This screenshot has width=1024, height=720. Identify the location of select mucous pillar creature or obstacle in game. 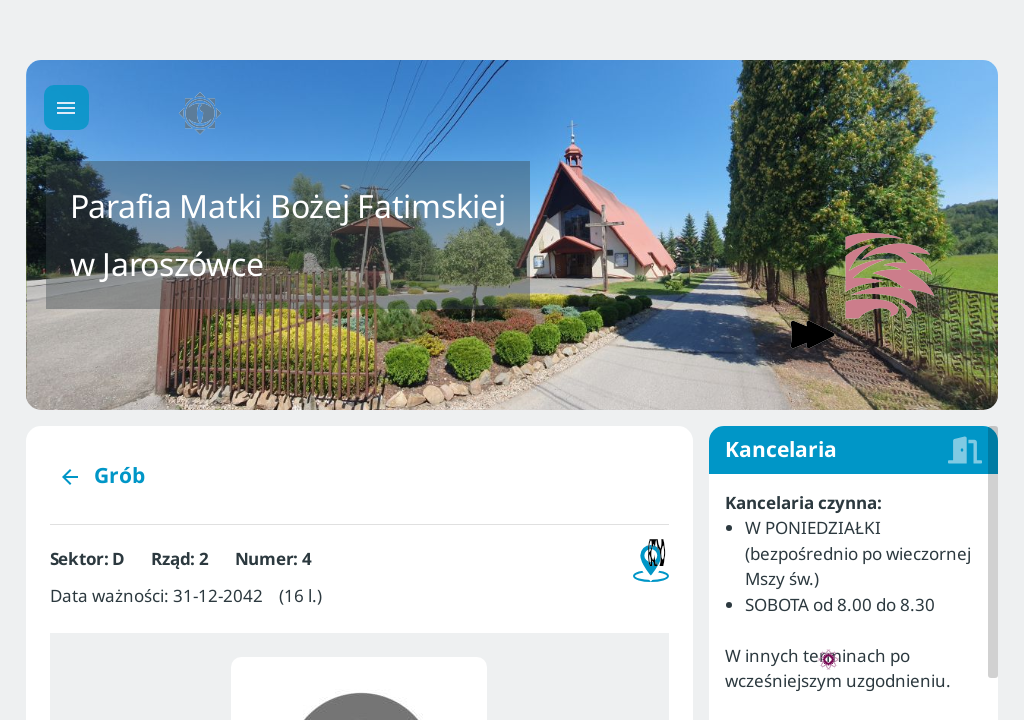
(656, 552).